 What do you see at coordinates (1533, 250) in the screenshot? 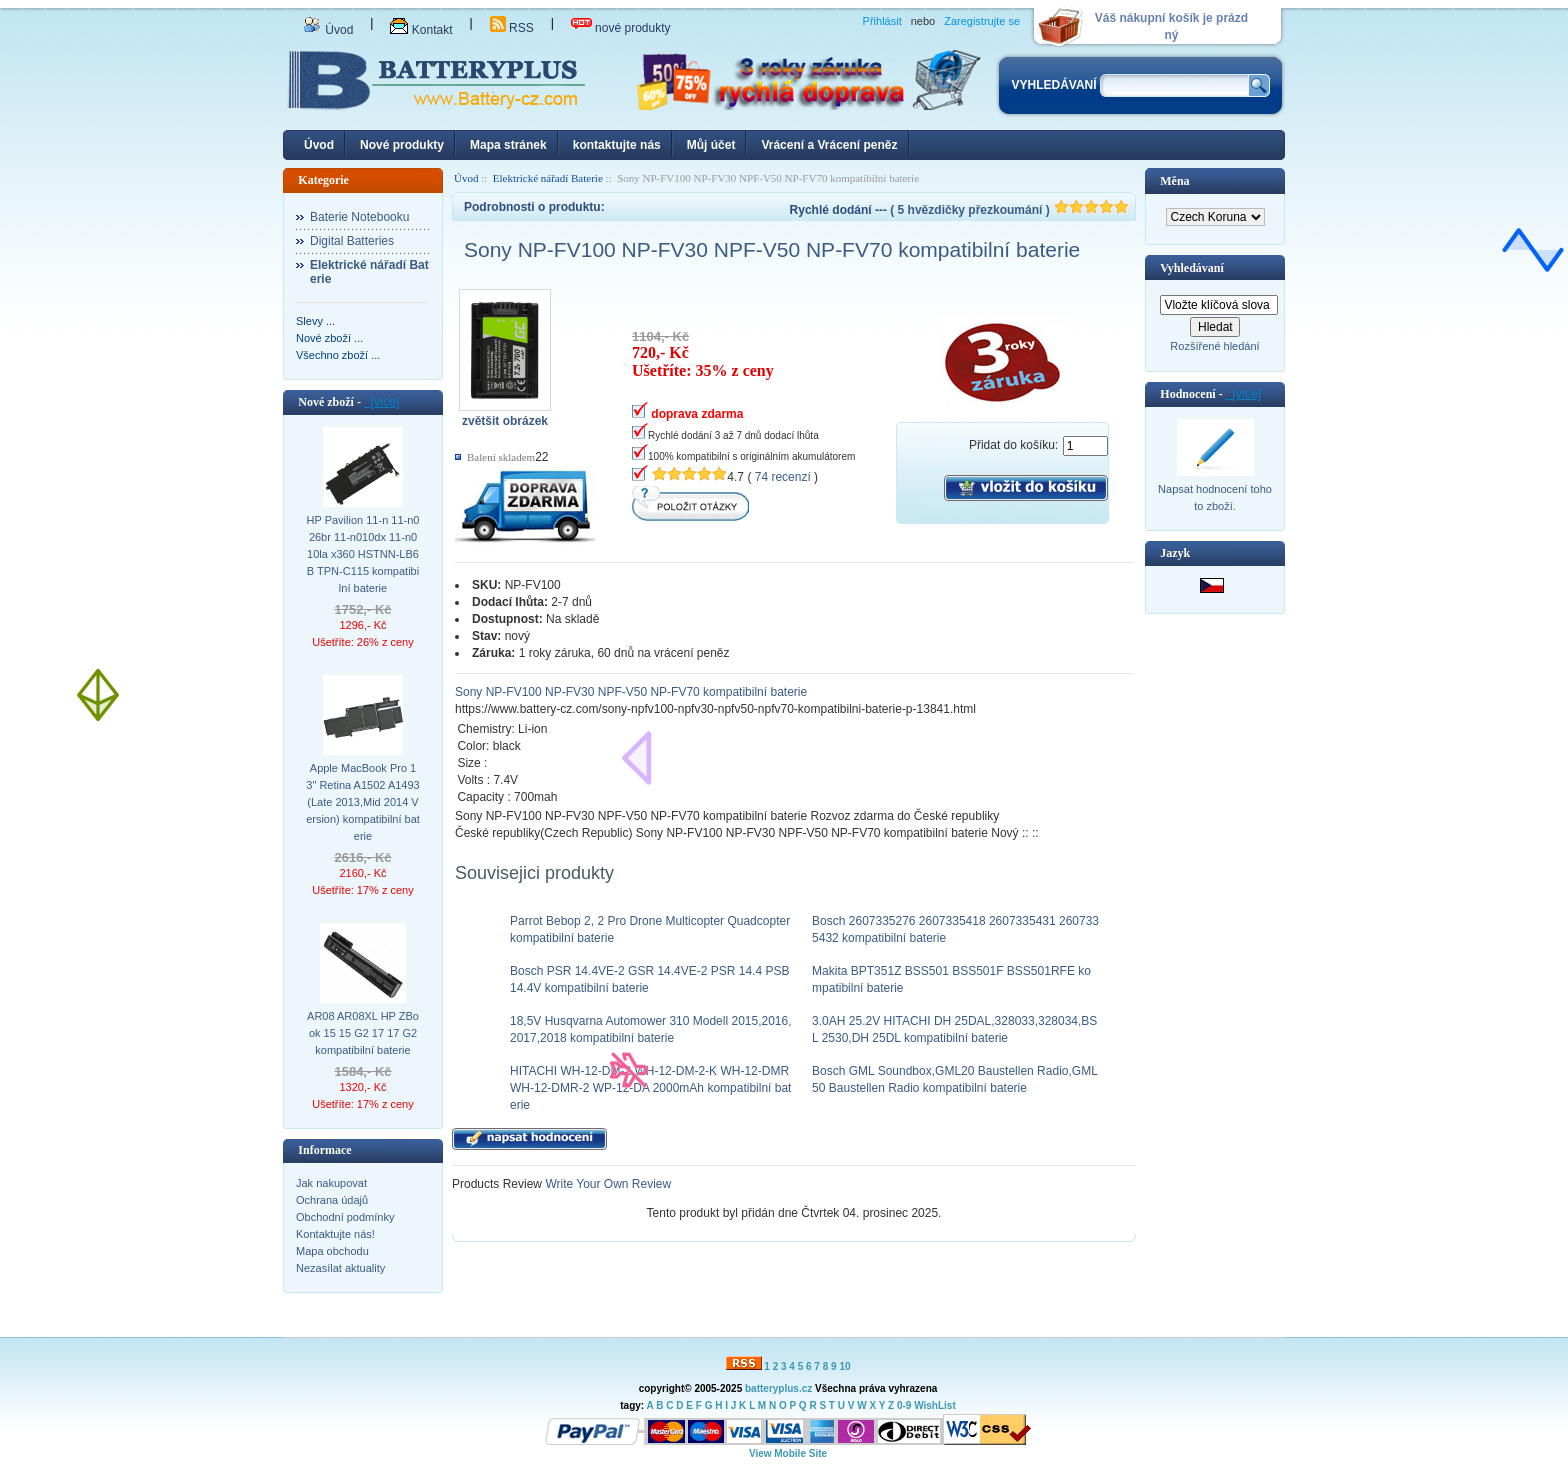
I see `select triangle waveform for audio synthesis` at bounding box center [1533, 250].